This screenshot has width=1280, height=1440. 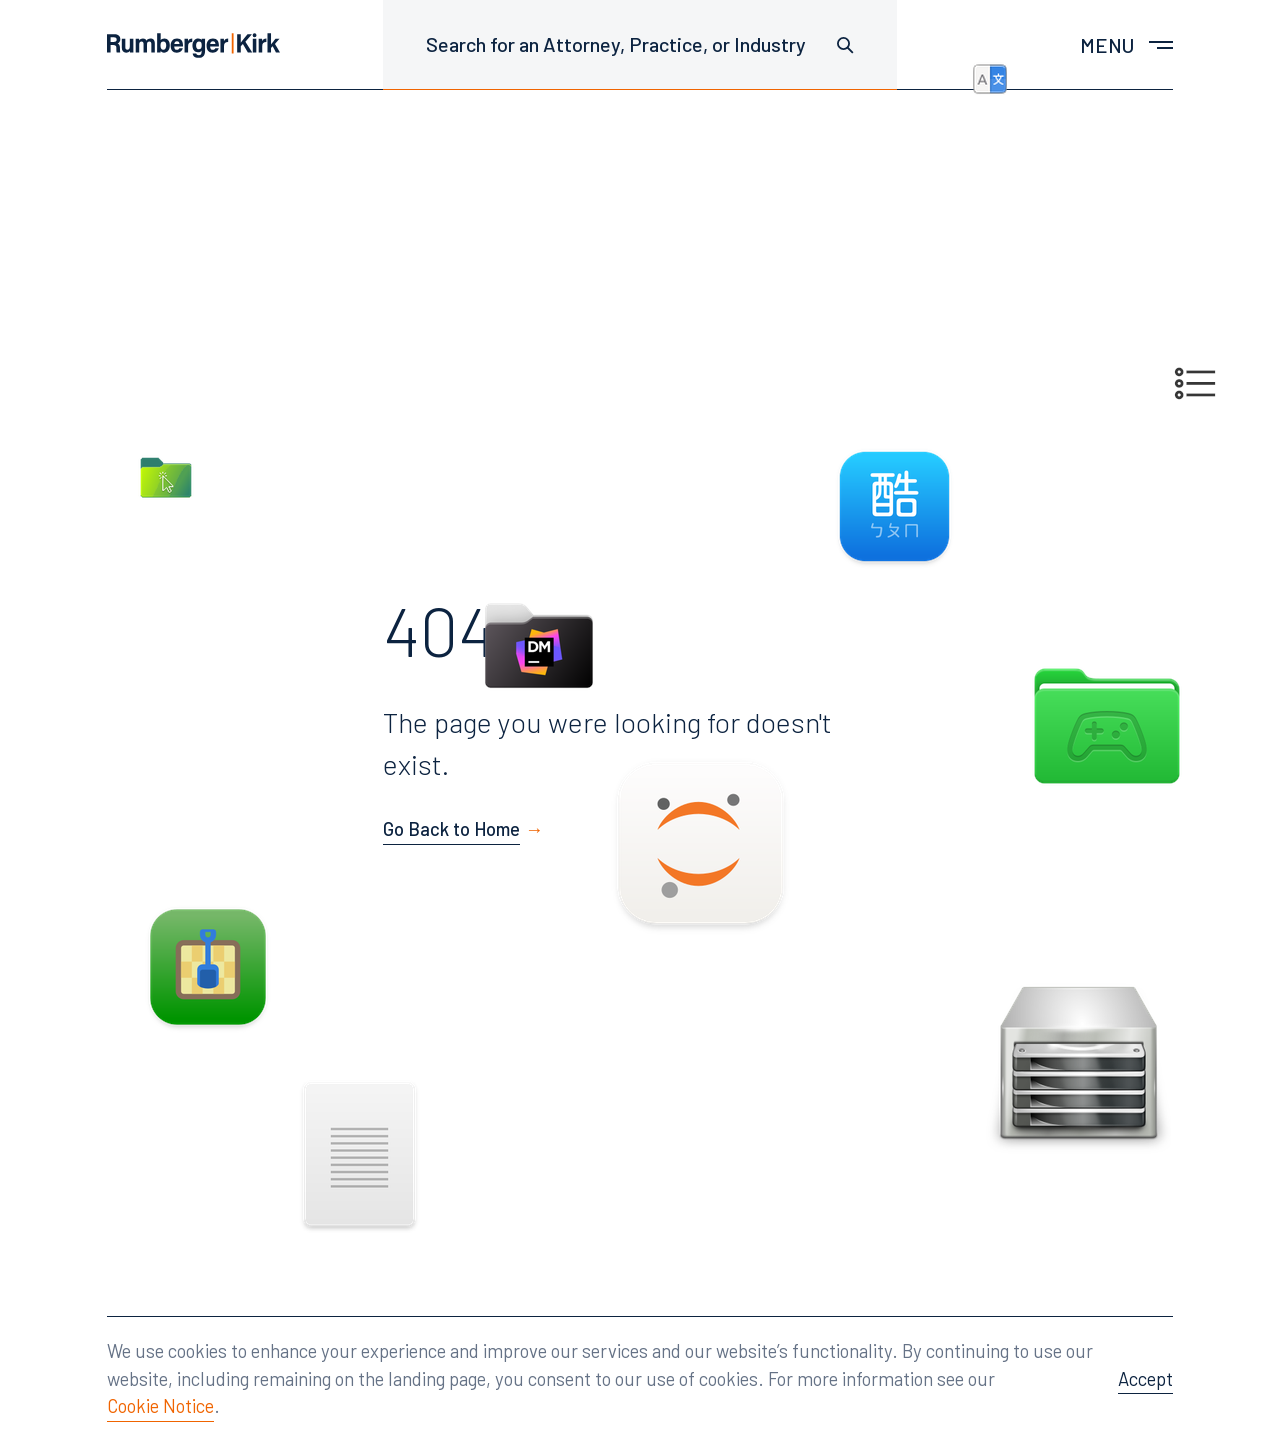 What do you see at coordinates (208, 967) in the screenshot?
I see `open sandbox development environment` at bounding box center [208, 967].